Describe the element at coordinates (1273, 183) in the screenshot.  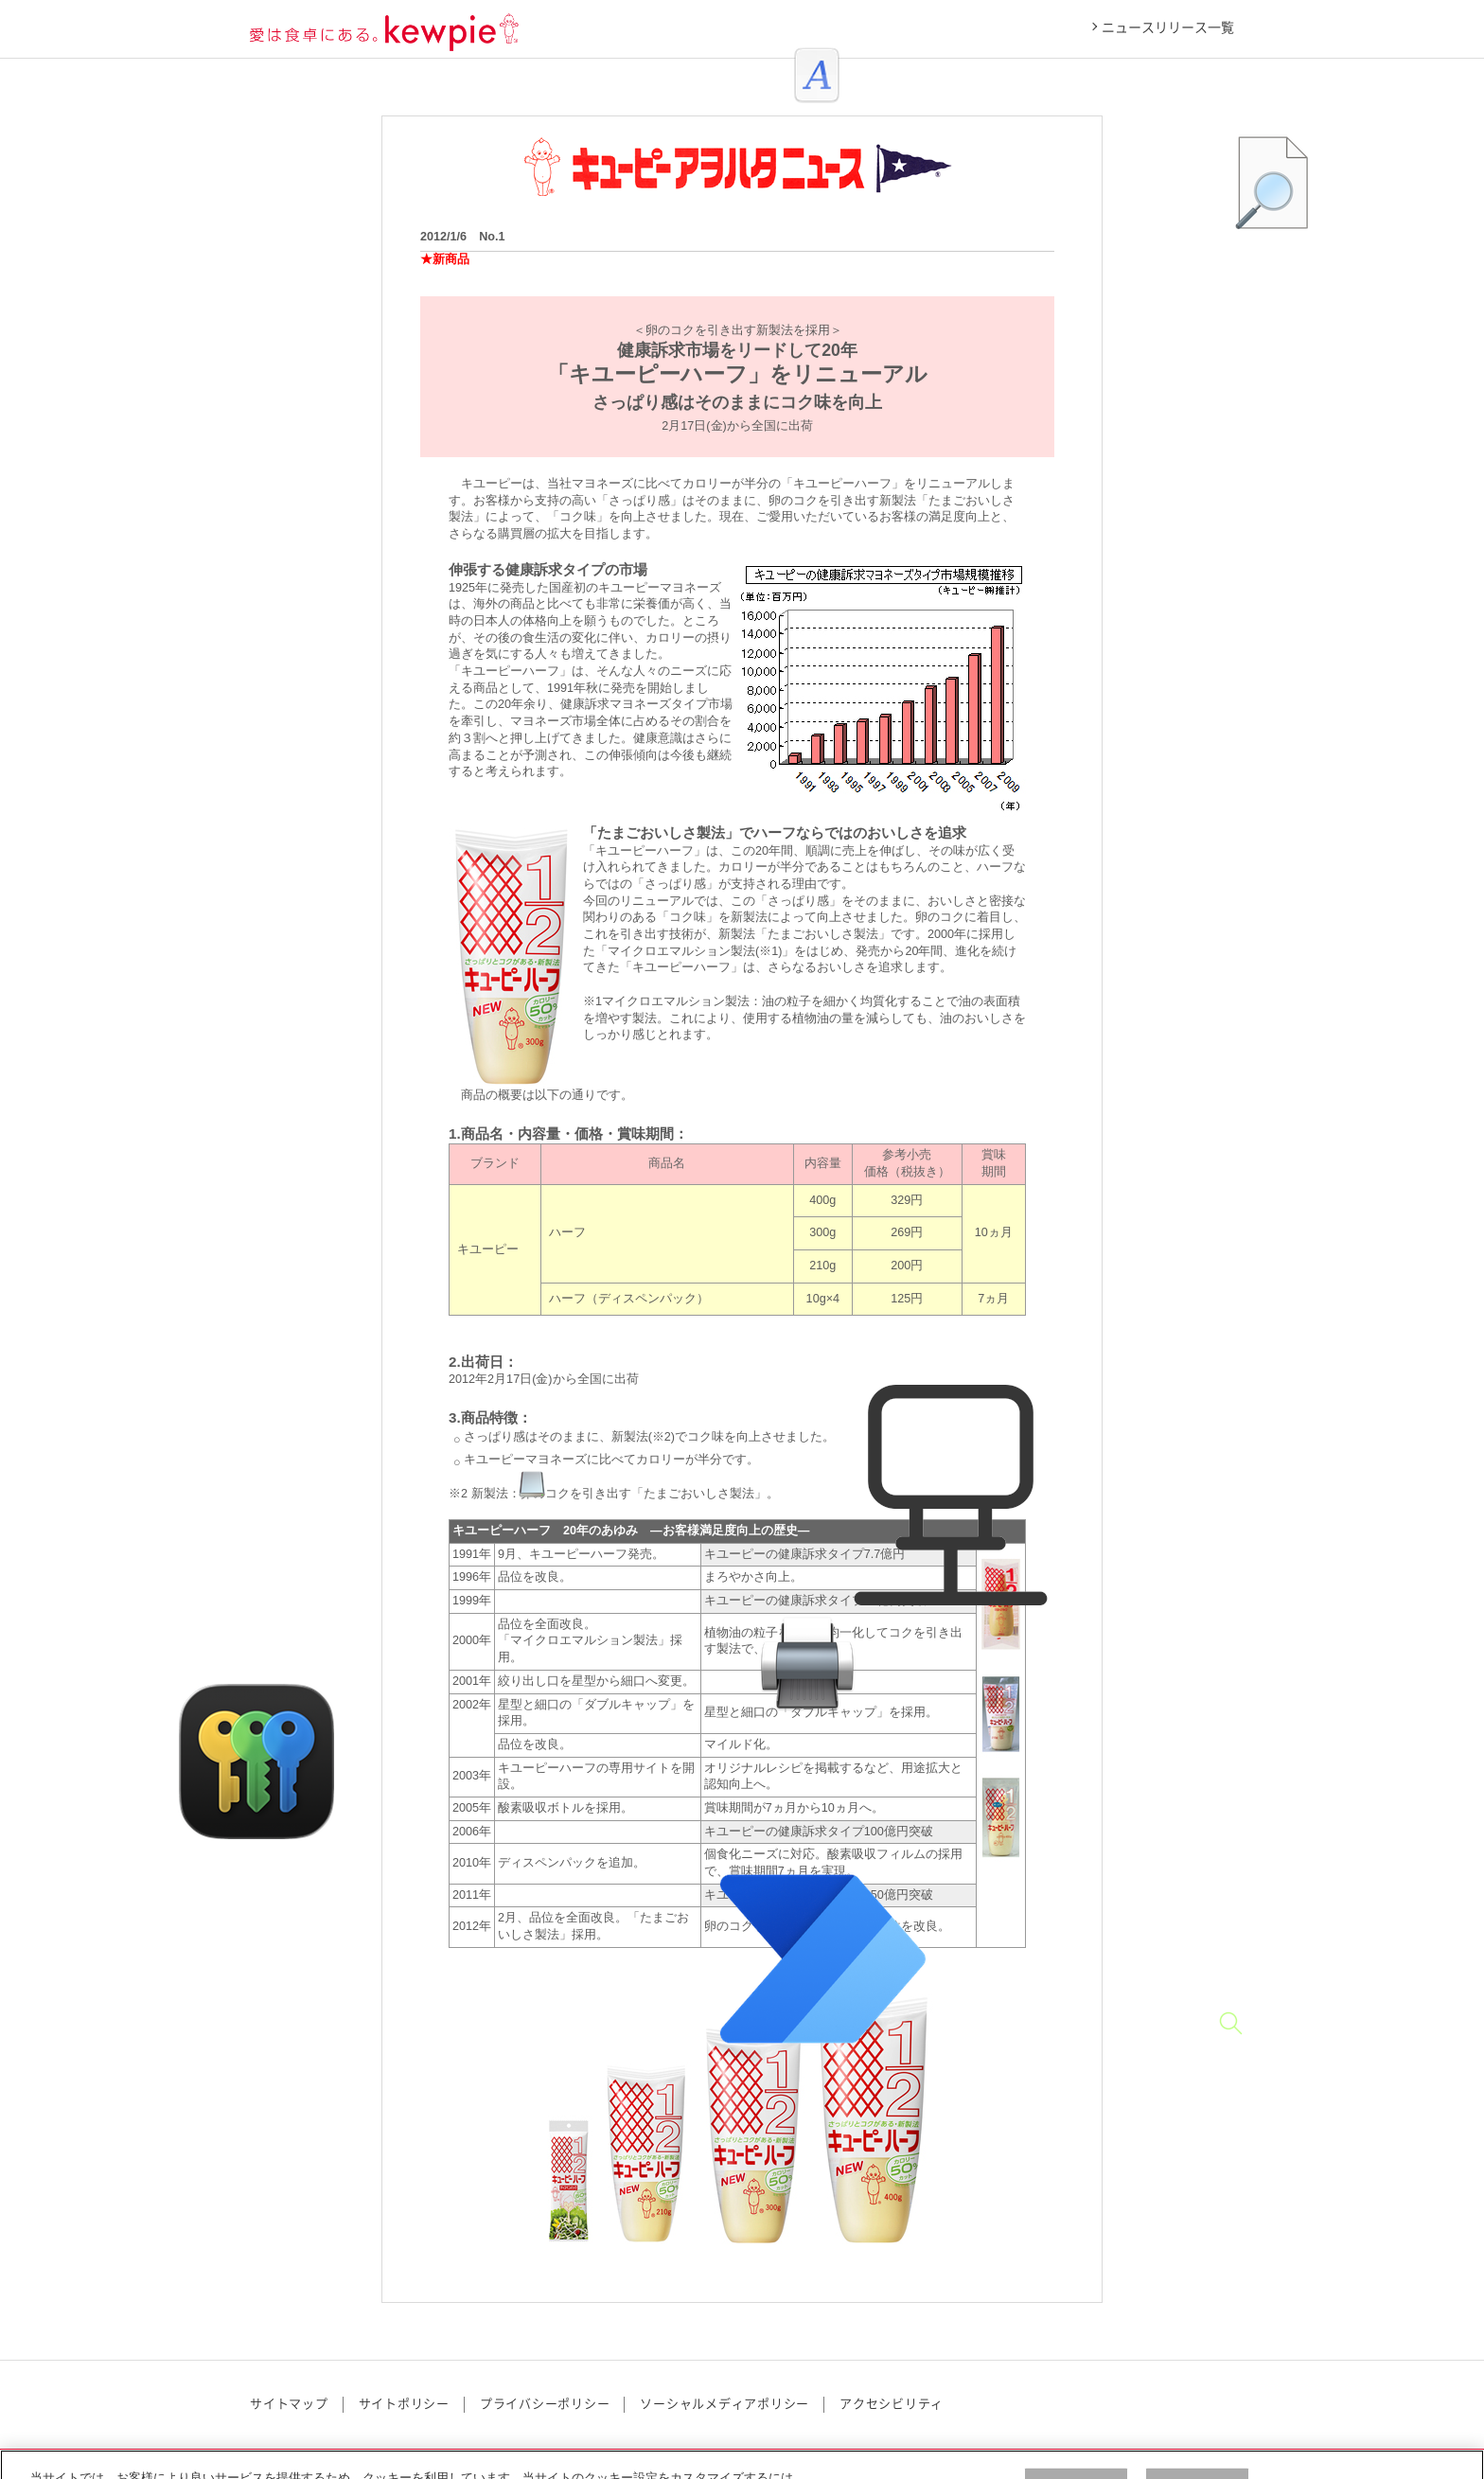
I see `search within a document or file` at that location.